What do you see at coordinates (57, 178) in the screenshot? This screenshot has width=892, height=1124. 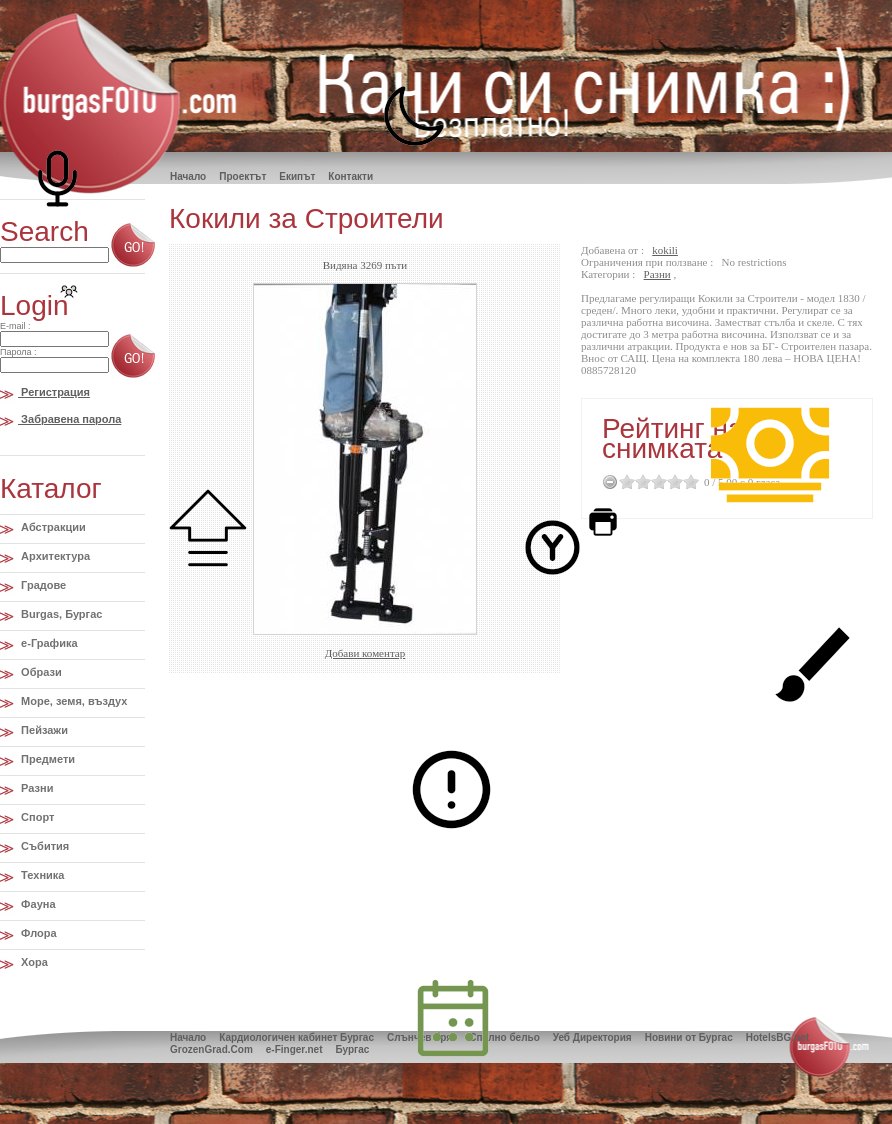 I see `tap to start voice input` at bounding box center [57, 178].